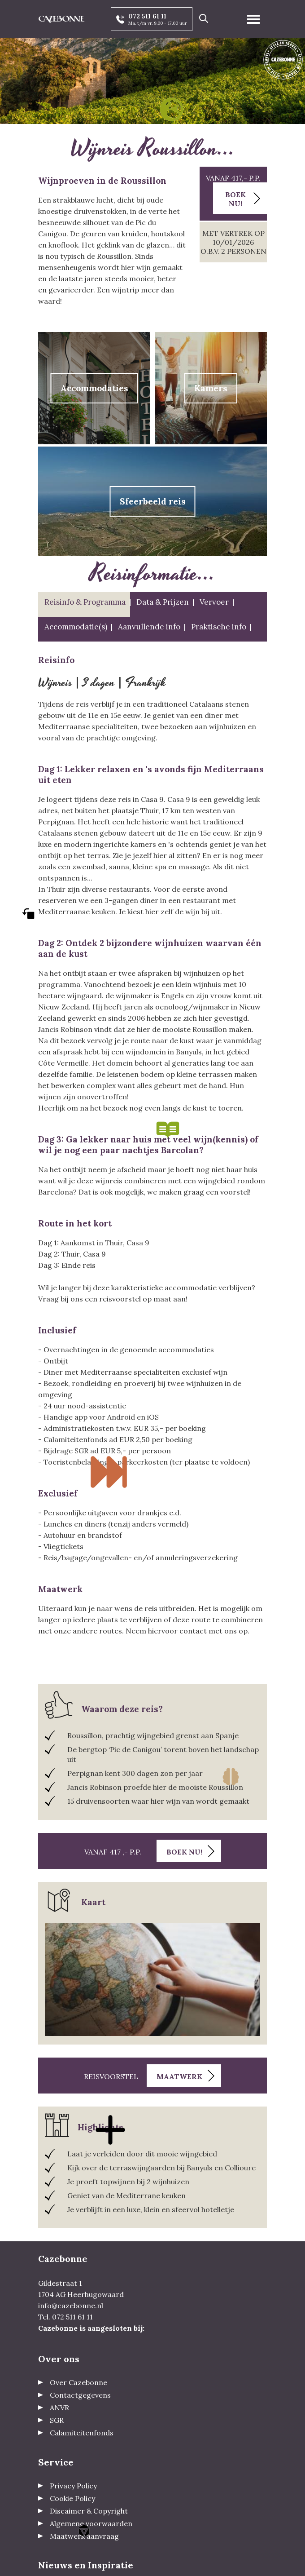 The image size is (305, 2576). I want to click on view readme documentation, so click(168, 1130).